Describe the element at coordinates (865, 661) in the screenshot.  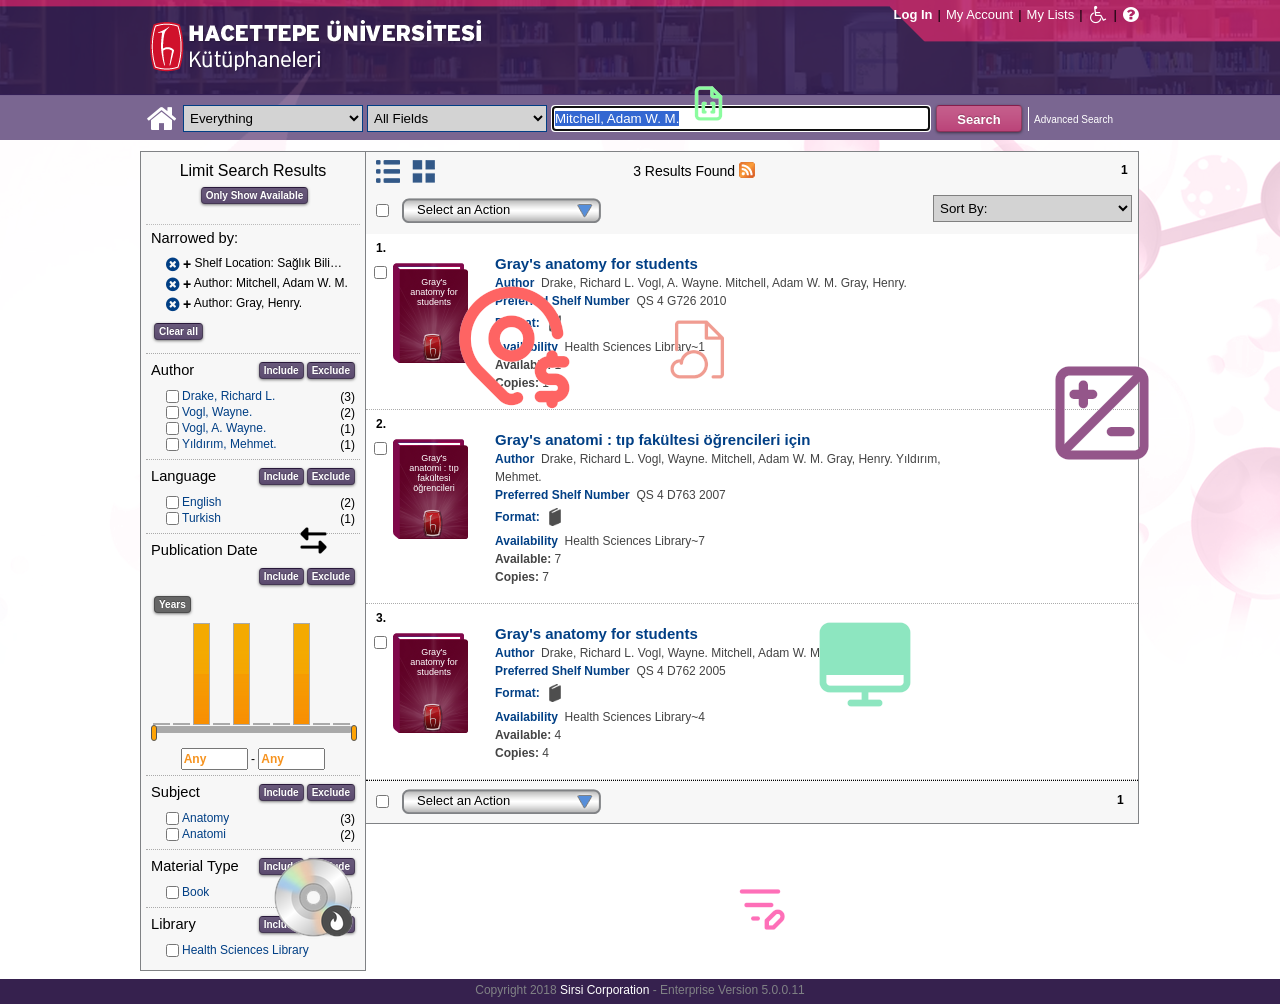
I see `switch to desktop view` at that location.